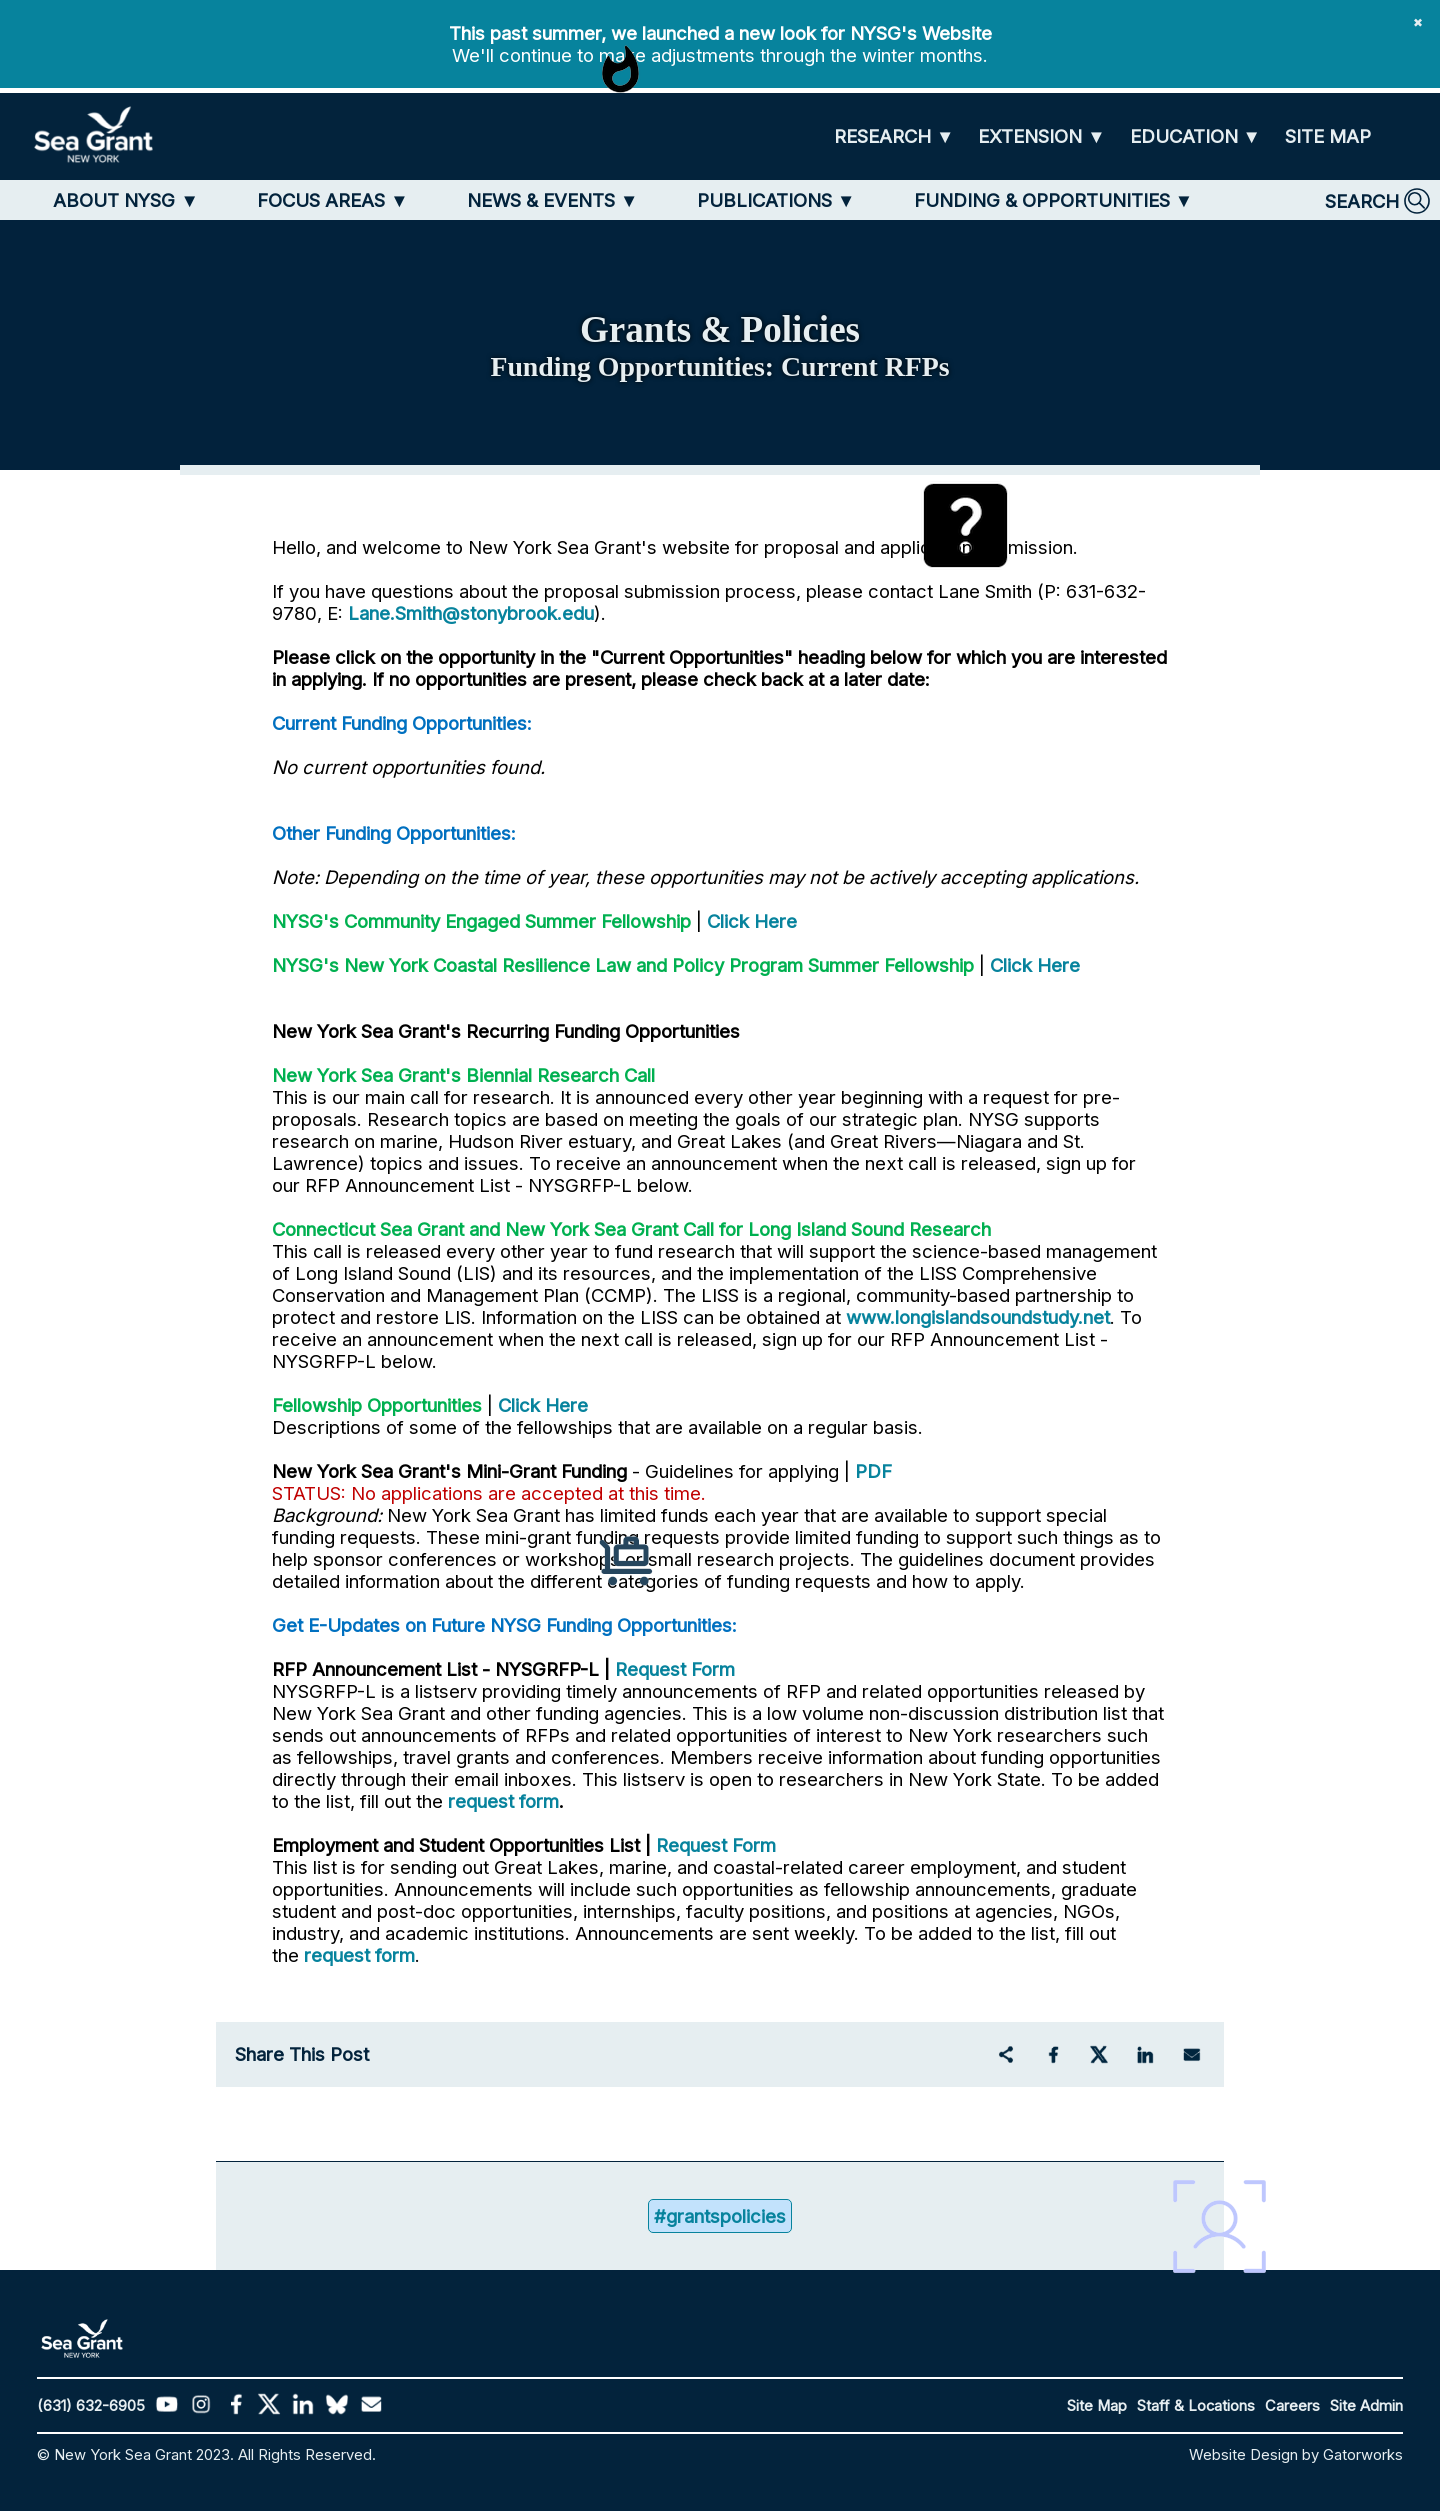 Image resolution: width=1440 pixels, height=2511 pixels. What do you see at coordinates (1219, 2226) in the screenshot?
I see `focus on or locate a specific user` at bounding box center [1219, 2226].